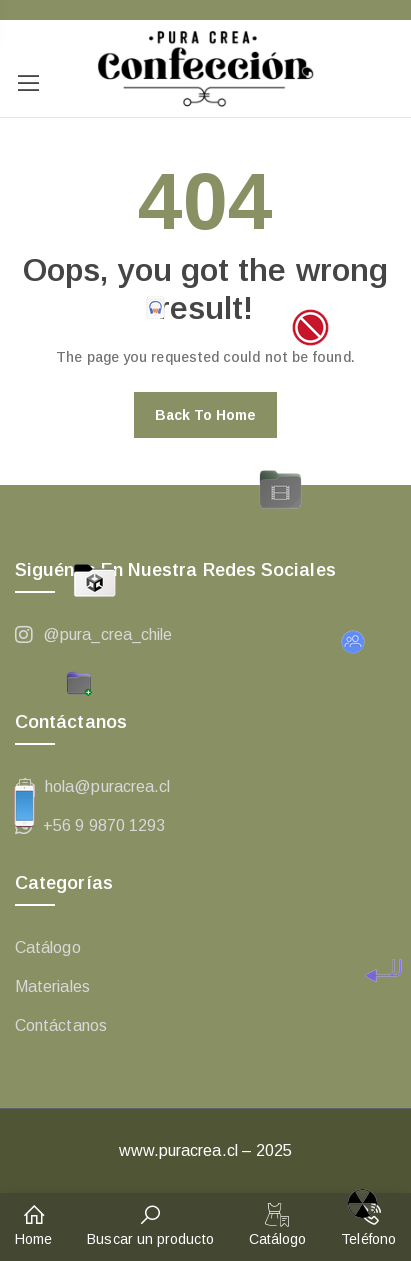  Describe the element at coordinates (79, 683) in the screenshot. I see `create a new folder` at that location.